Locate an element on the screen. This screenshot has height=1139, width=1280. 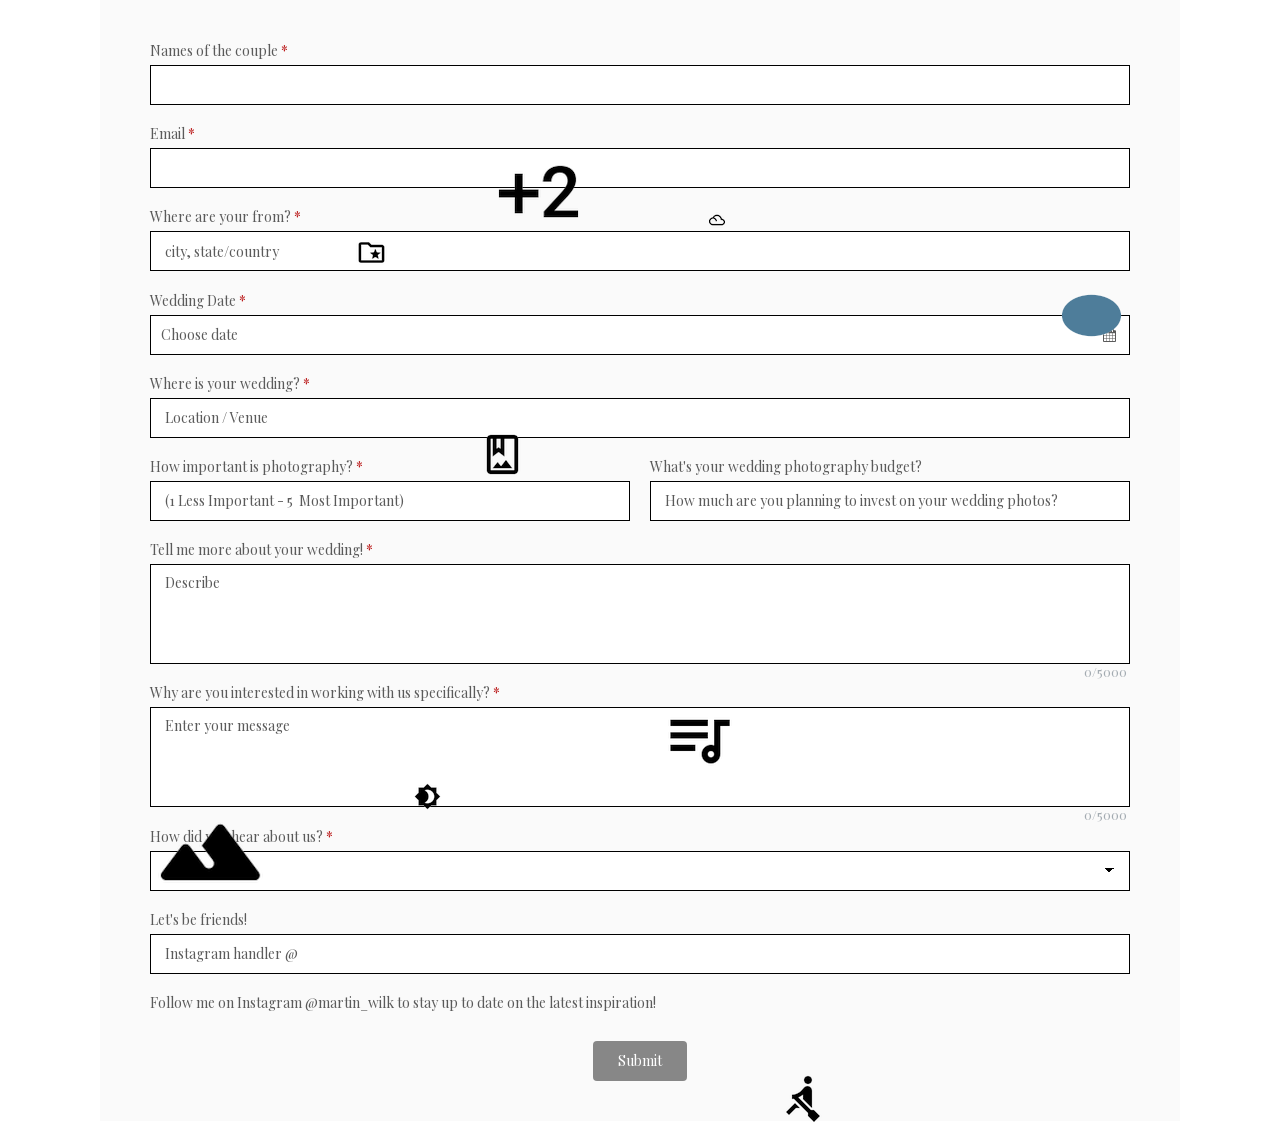
view landscape or nature photos is located at coordinates (210, 850).